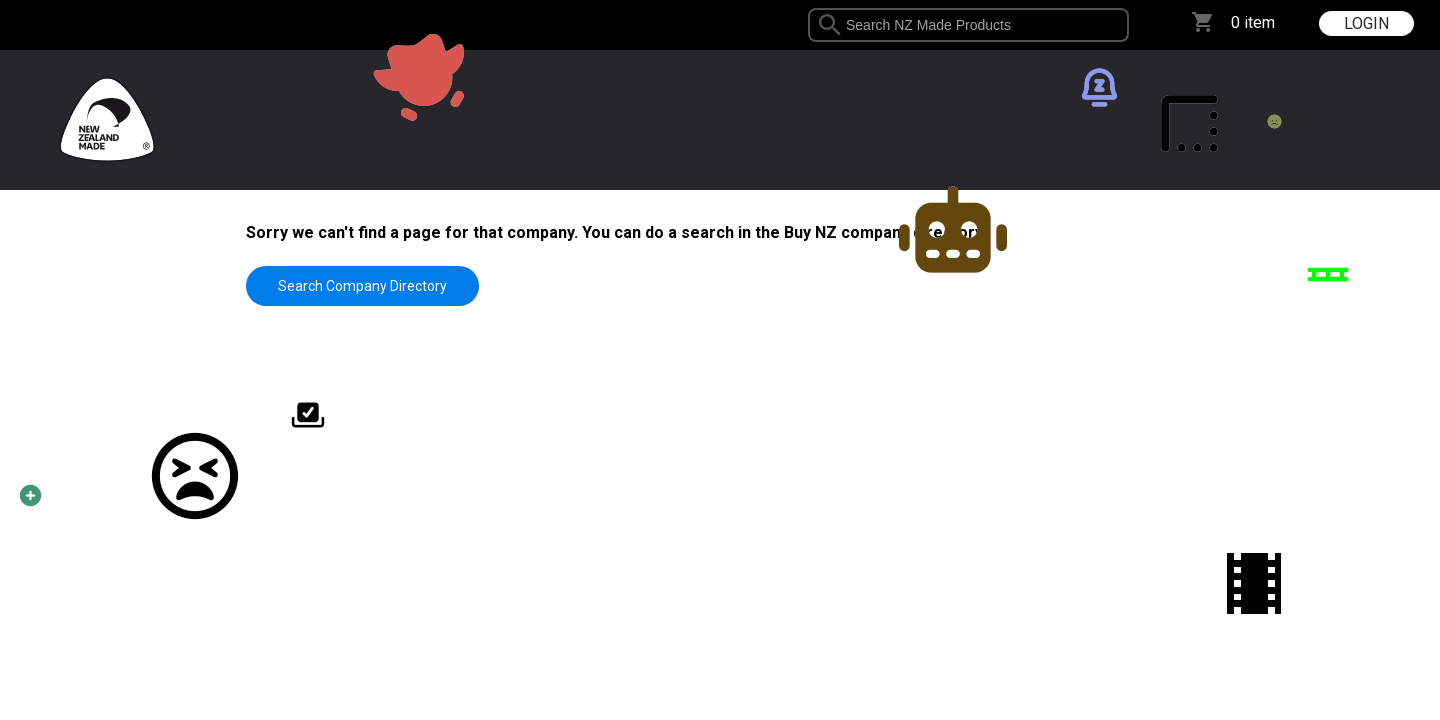 This screenshot has height=720, width=1440. What do you see at coordinates (308, 415) in the screenshot?
I see `cast a vote or submit approval` at bounding box center [308, 415].